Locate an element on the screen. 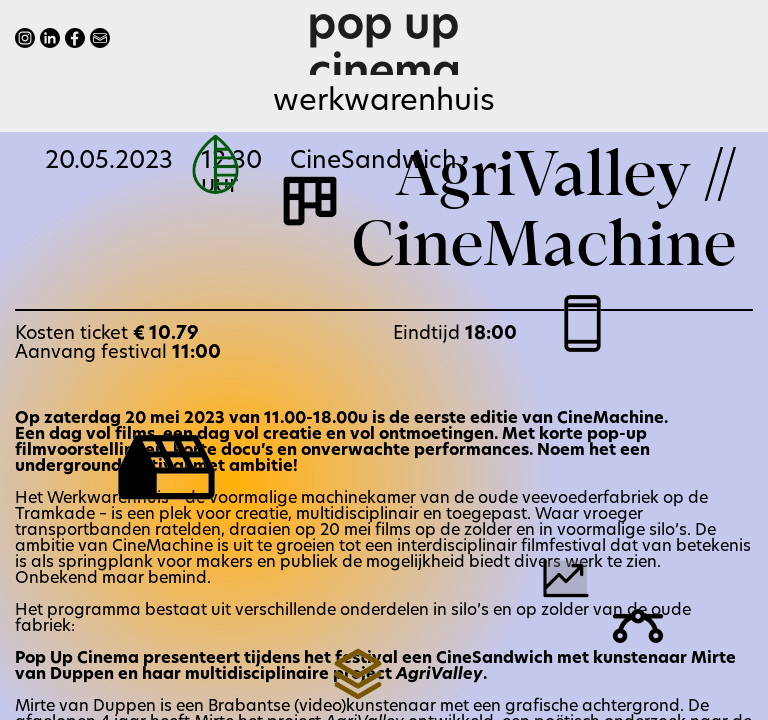  view analytics or performance trends is located at coordinates (566, 578).